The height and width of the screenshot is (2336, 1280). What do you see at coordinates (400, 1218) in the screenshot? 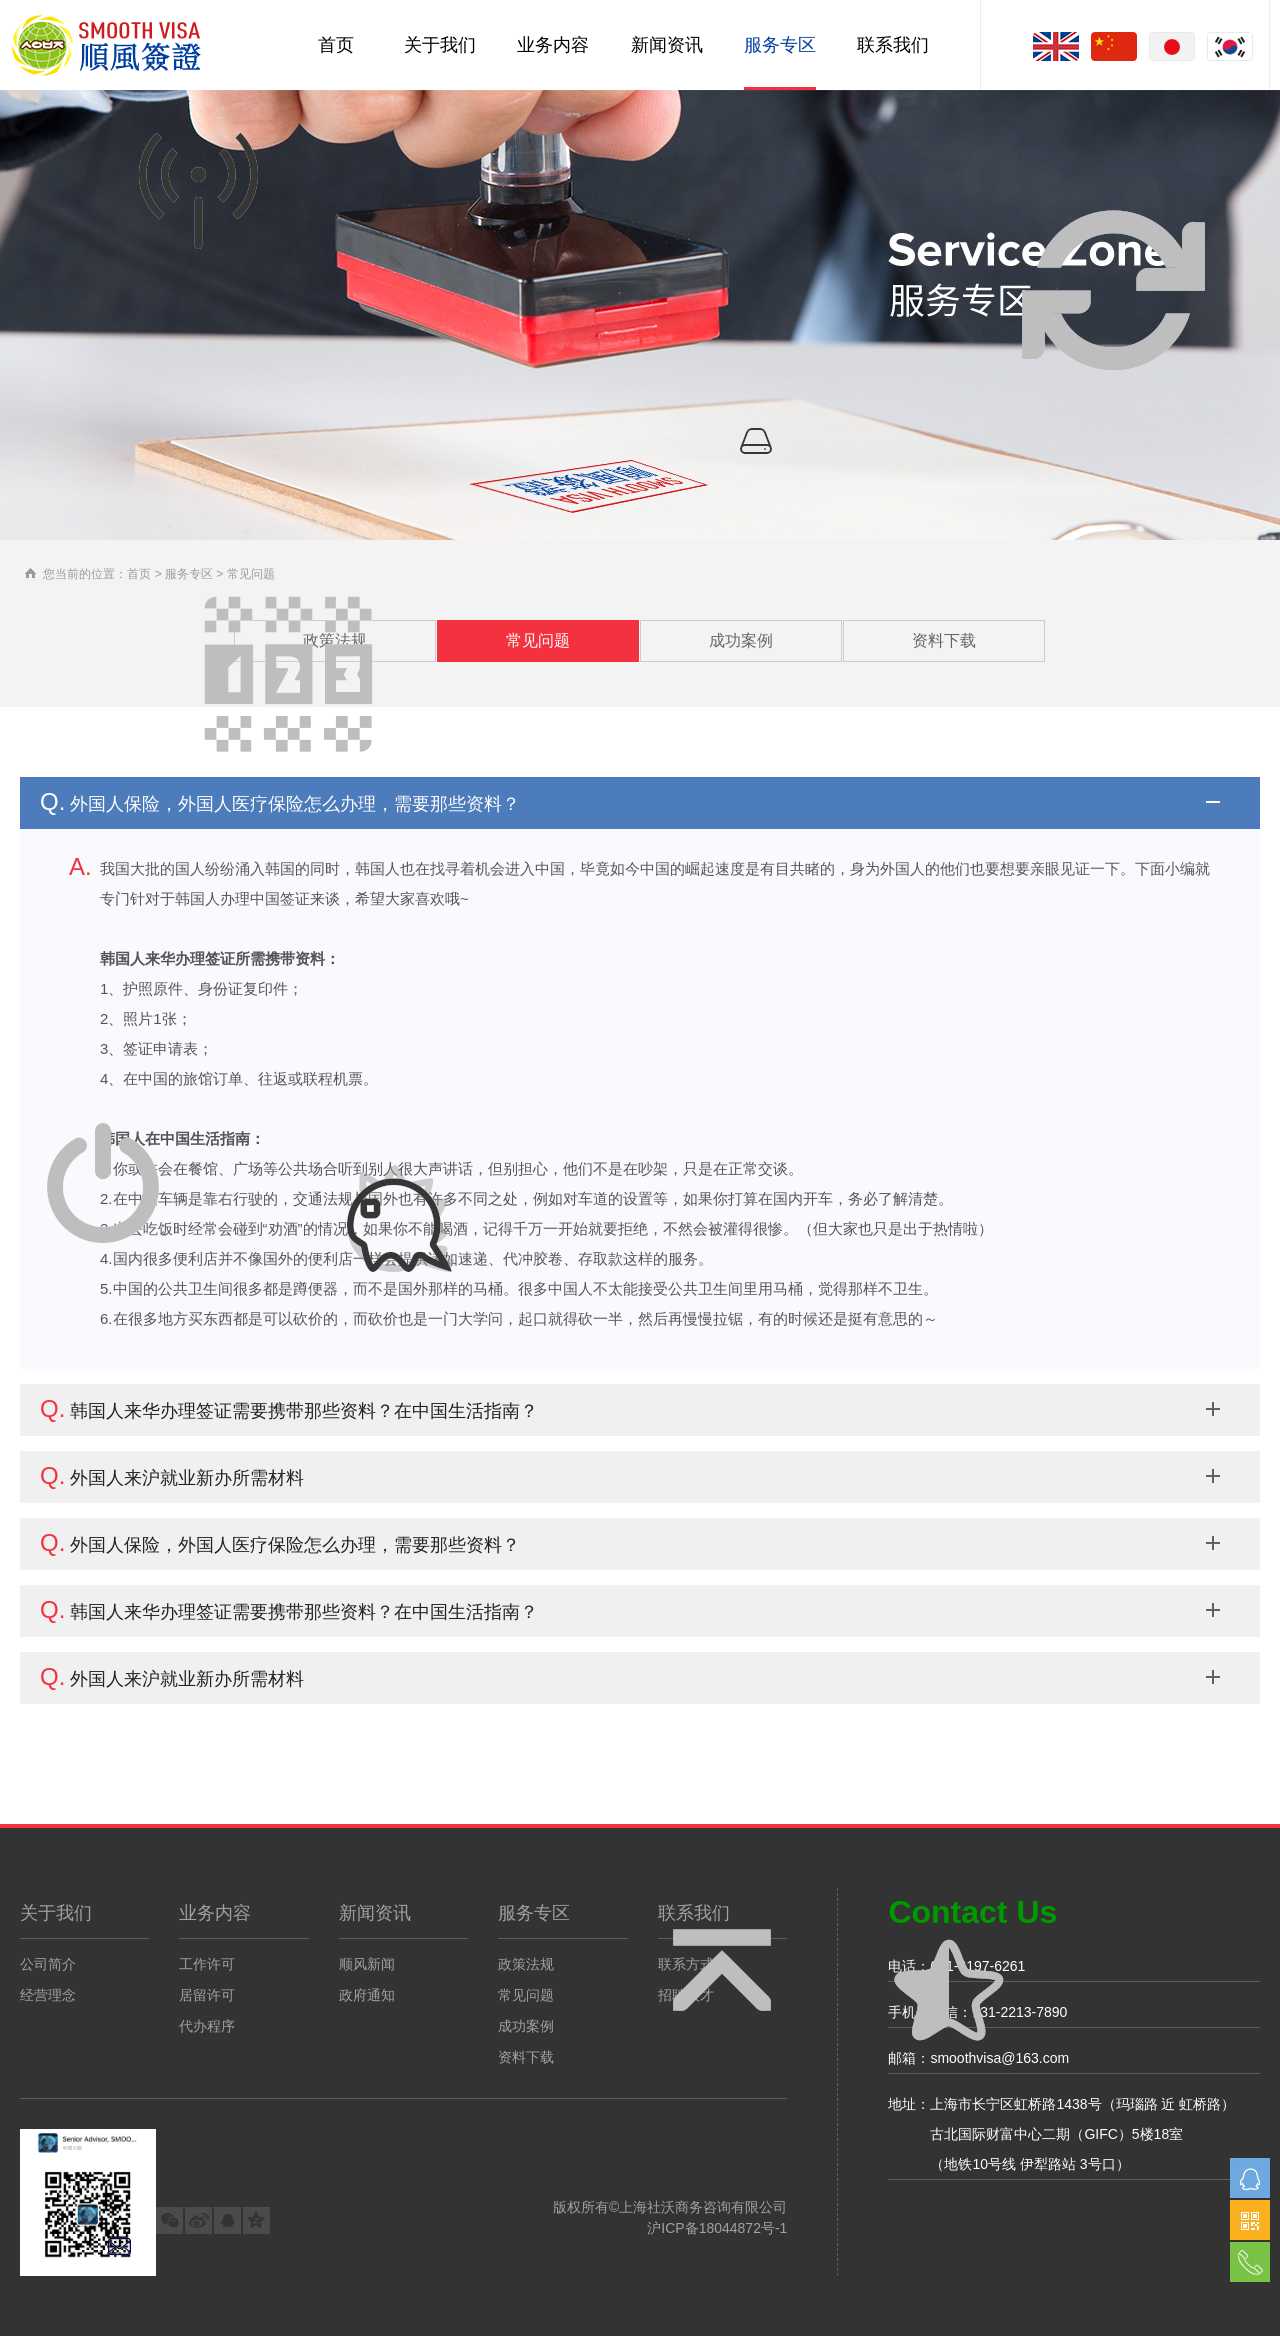
I see `open dino messaging app` at bounding box center [400, 1218].